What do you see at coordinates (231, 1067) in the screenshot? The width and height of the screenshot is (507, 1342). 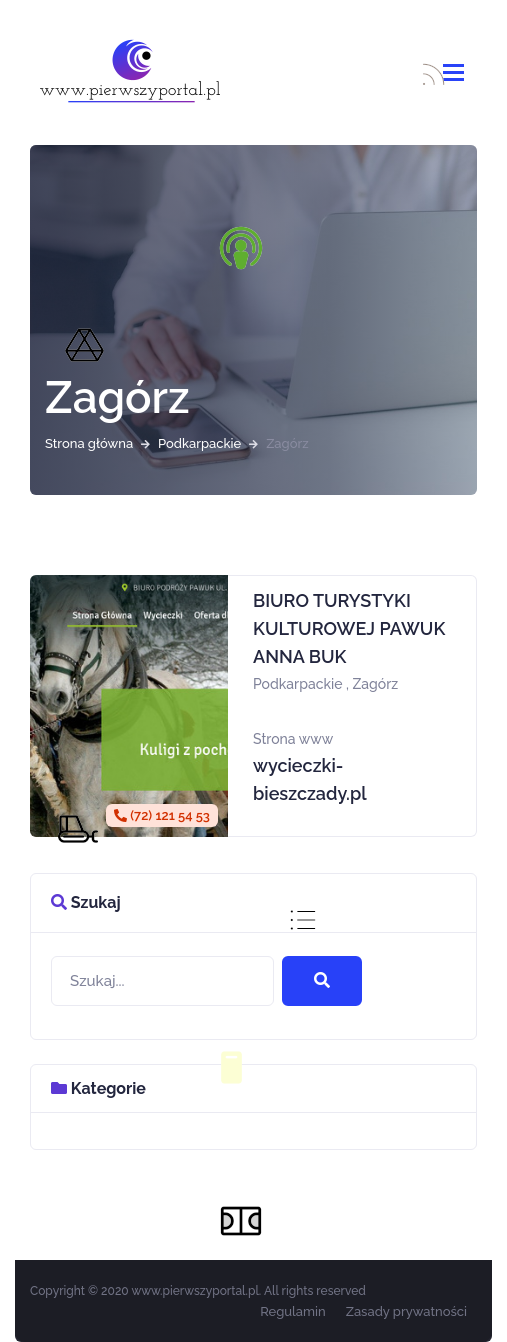 I see `mobile device with speaker enabled` at bounding box center [231, 1067].